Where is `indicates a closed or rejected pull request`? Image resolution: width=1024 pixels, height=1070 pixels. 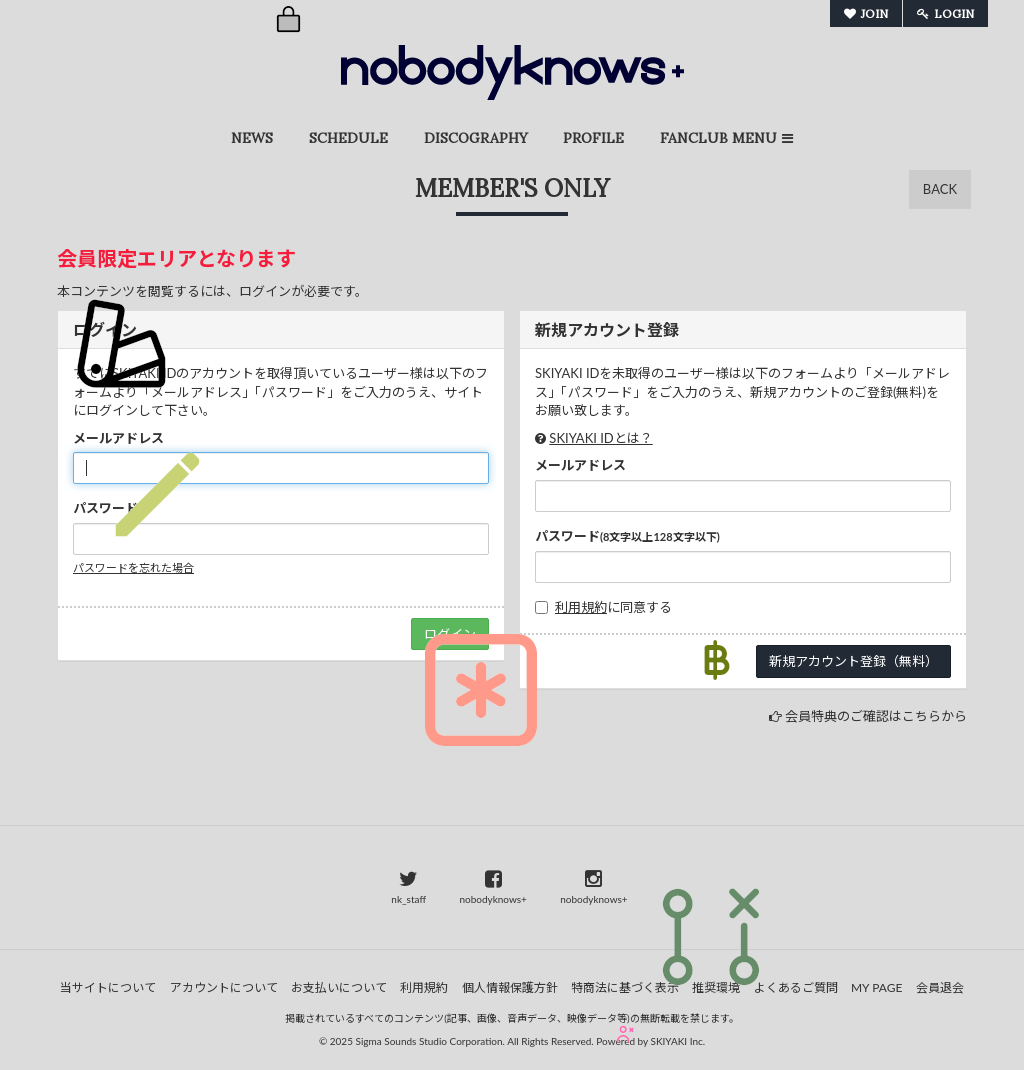 indicates a closed or rejected pull request is located at coordinates (711, 937).